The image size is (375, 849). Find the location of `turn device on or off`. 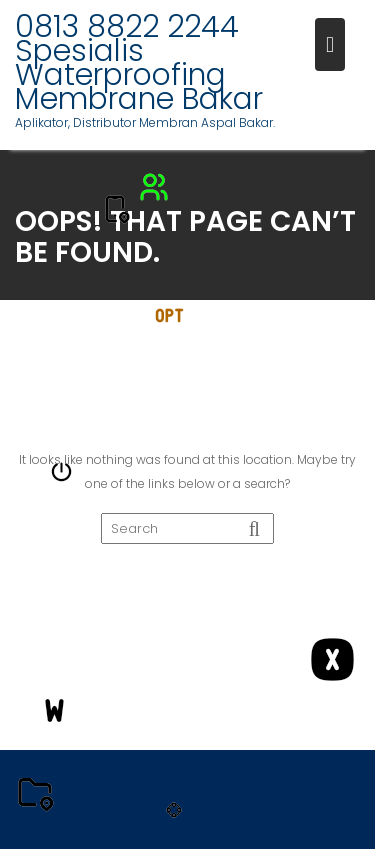

turn device on or off is located at coordinates (61, 471).